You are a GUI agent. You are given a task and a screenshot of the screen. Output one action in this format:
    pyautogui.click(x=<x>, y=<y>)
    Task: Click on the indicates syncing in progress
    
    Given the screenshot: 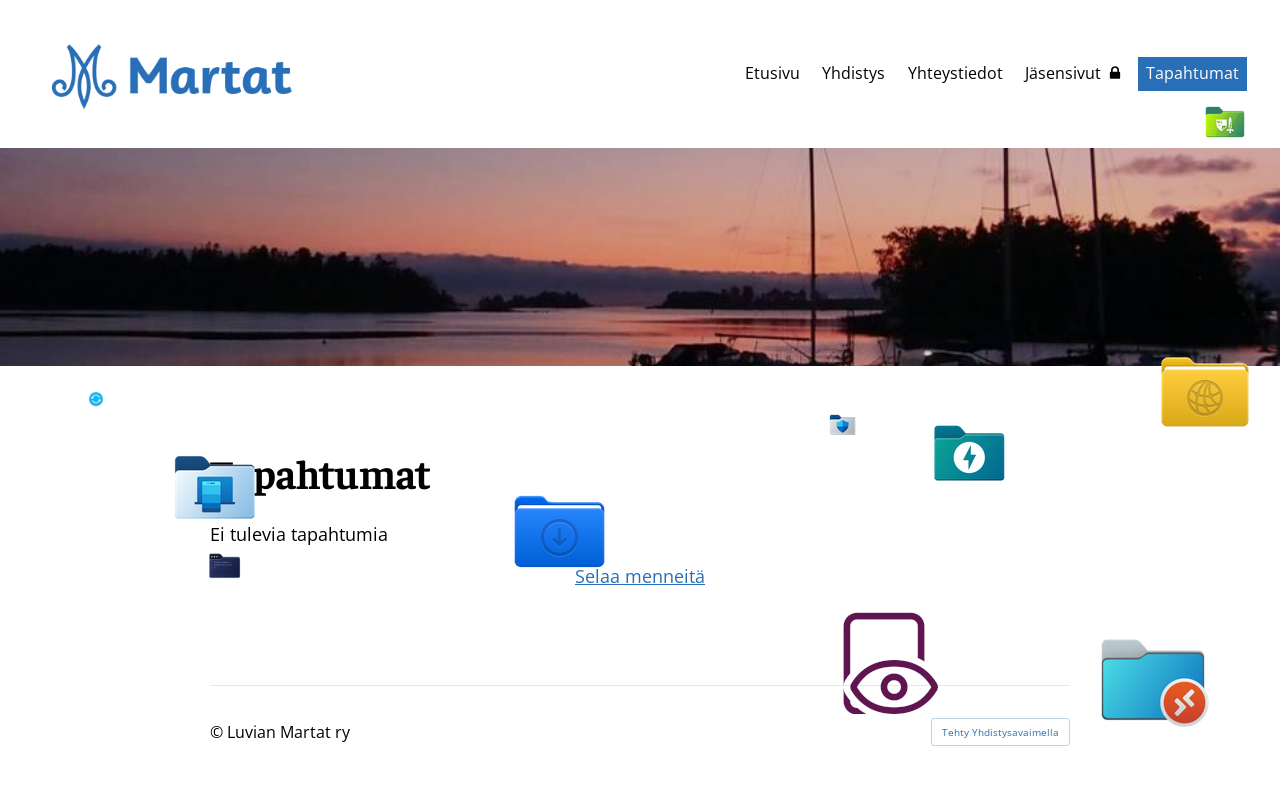 What is the action you would take?
    pyautogui.click(x=96, y=399)
    